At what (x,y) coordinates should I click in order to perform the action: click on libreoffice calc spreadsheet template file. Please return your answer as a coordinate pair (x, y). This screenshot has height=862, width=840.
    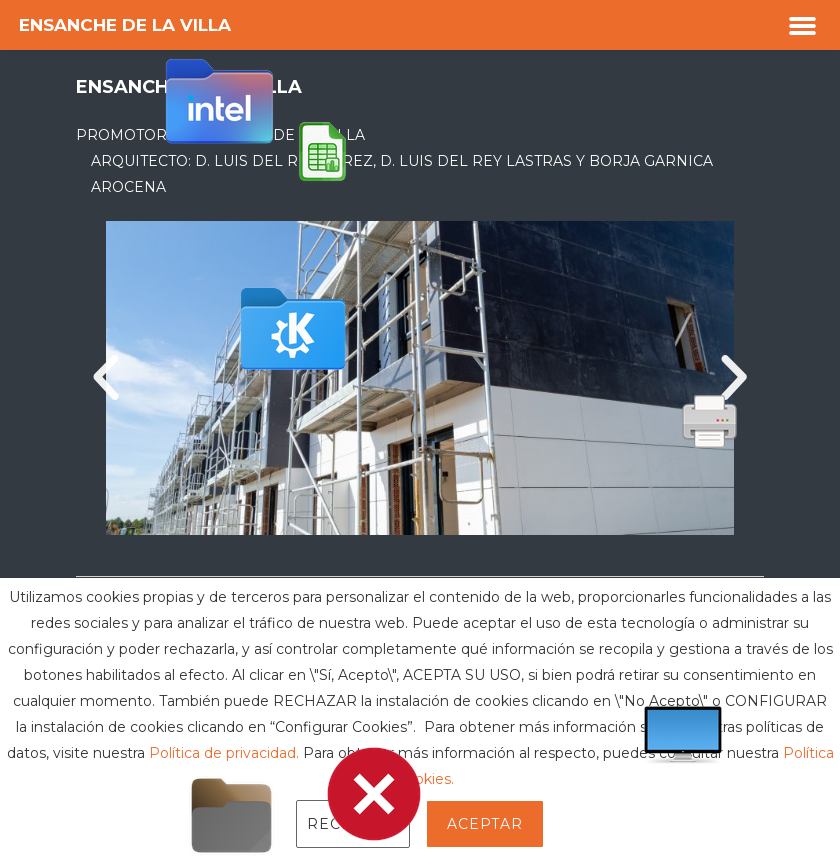
    Looking at the image, I should click on (322, 151).